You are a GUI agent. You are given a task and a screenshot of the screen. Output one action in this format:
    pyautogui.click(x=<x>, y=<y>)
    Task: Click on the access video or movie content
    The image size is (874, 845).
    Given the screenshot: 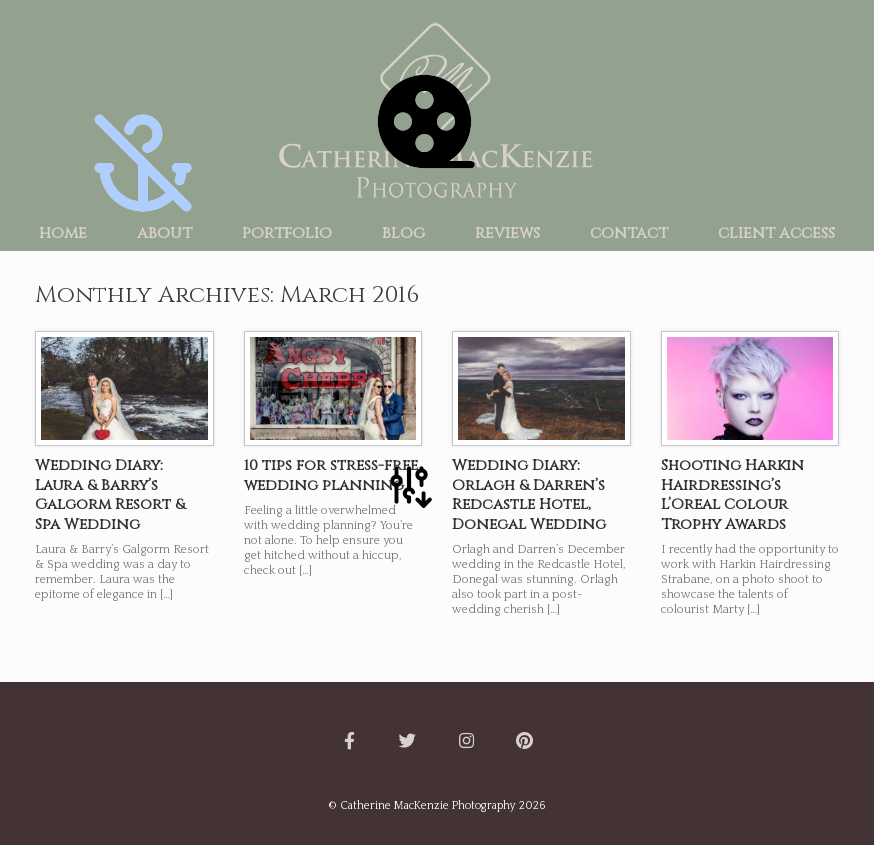 What is the action you would take?
    pyautogui.click(x=424, y=121)
    